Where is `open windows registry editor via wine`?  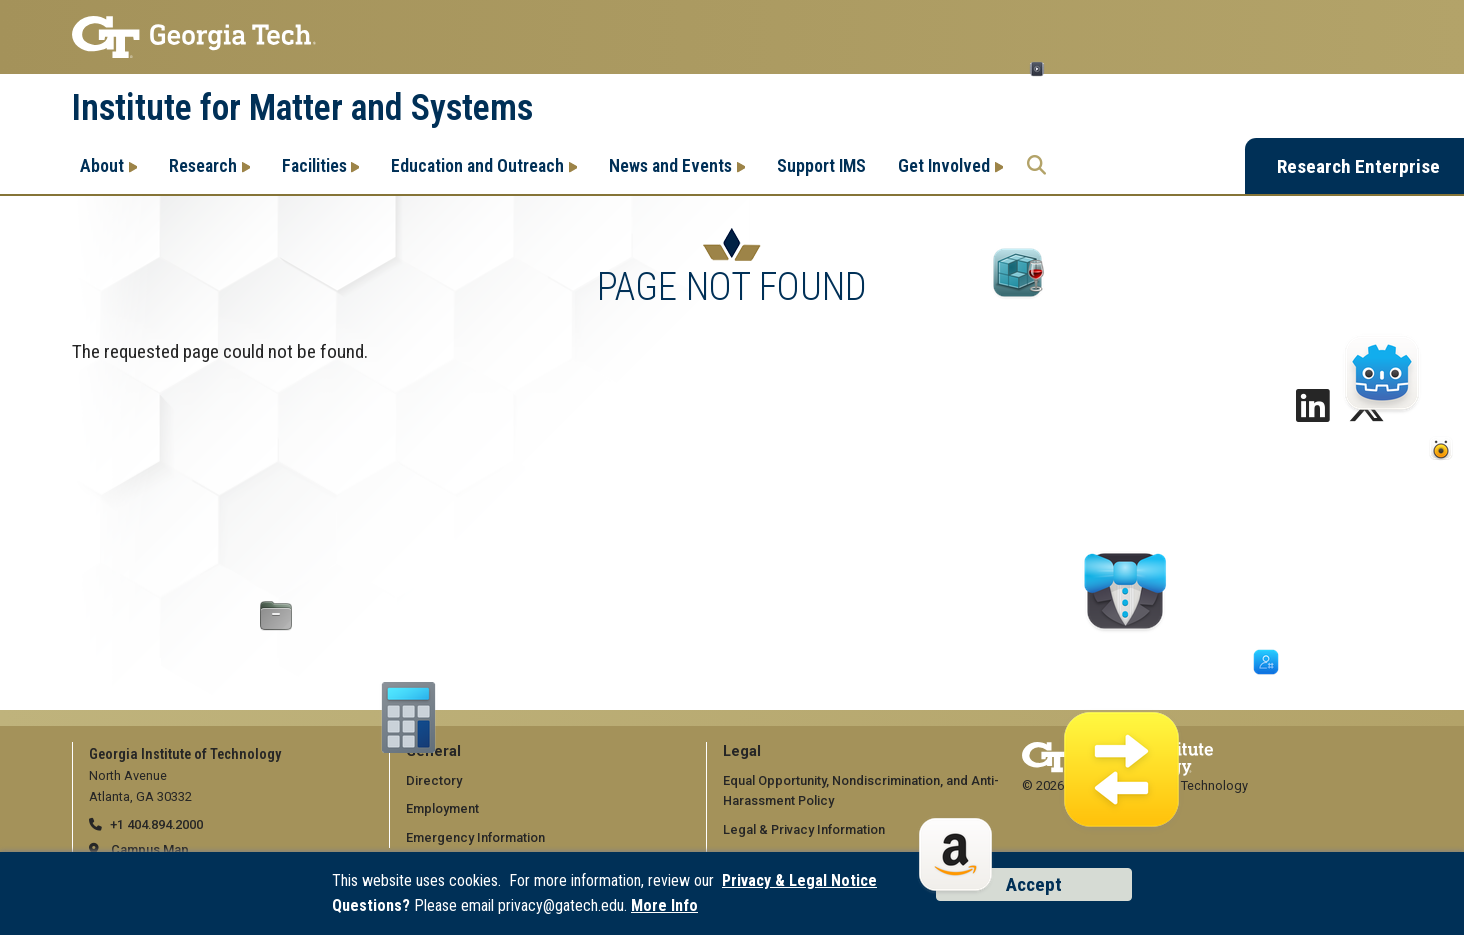
open windows registry editor via wine is located at coordinates (1017, 272).